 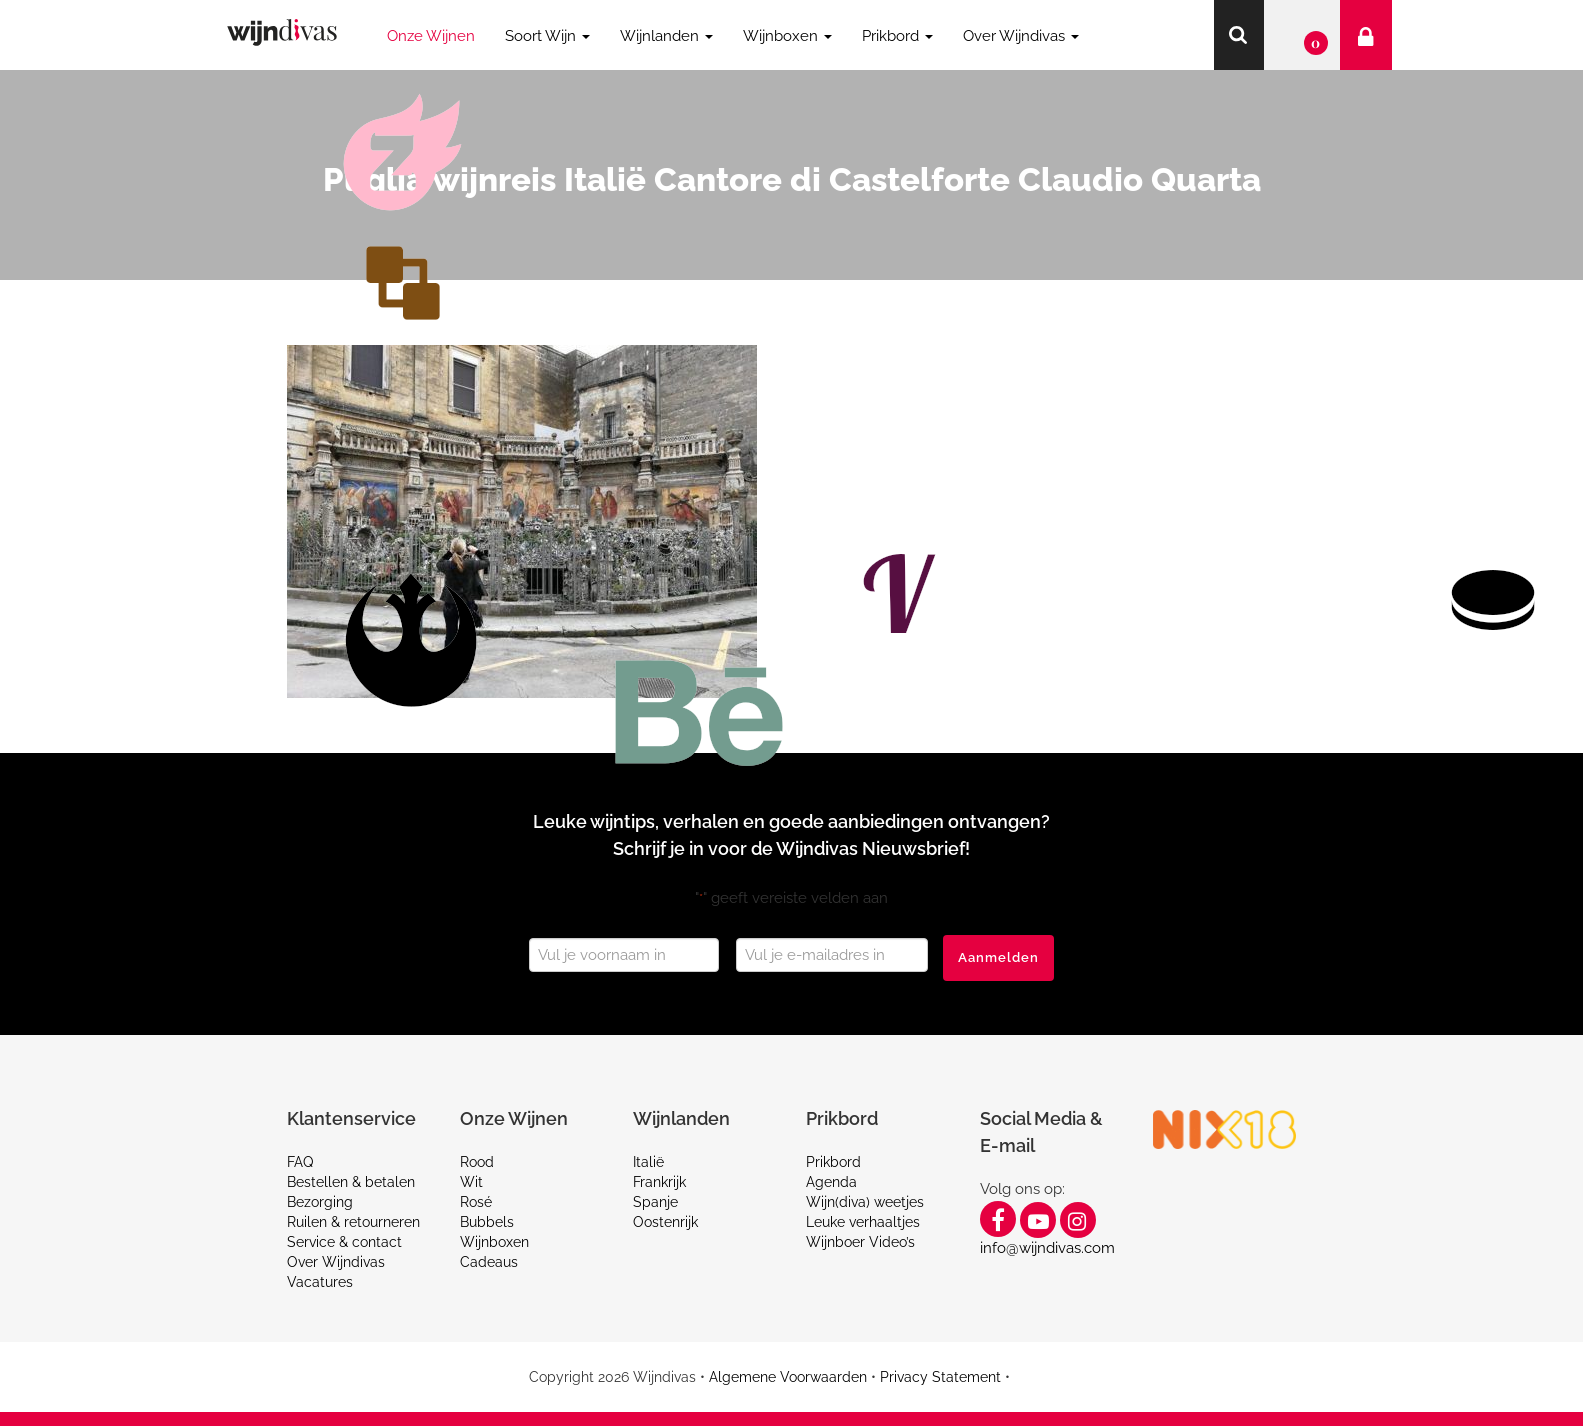 What do you see at coordinates (403, 283) in the screenshot?
I see `send selected object to back of layer stack` at bounding box center [403, 283].